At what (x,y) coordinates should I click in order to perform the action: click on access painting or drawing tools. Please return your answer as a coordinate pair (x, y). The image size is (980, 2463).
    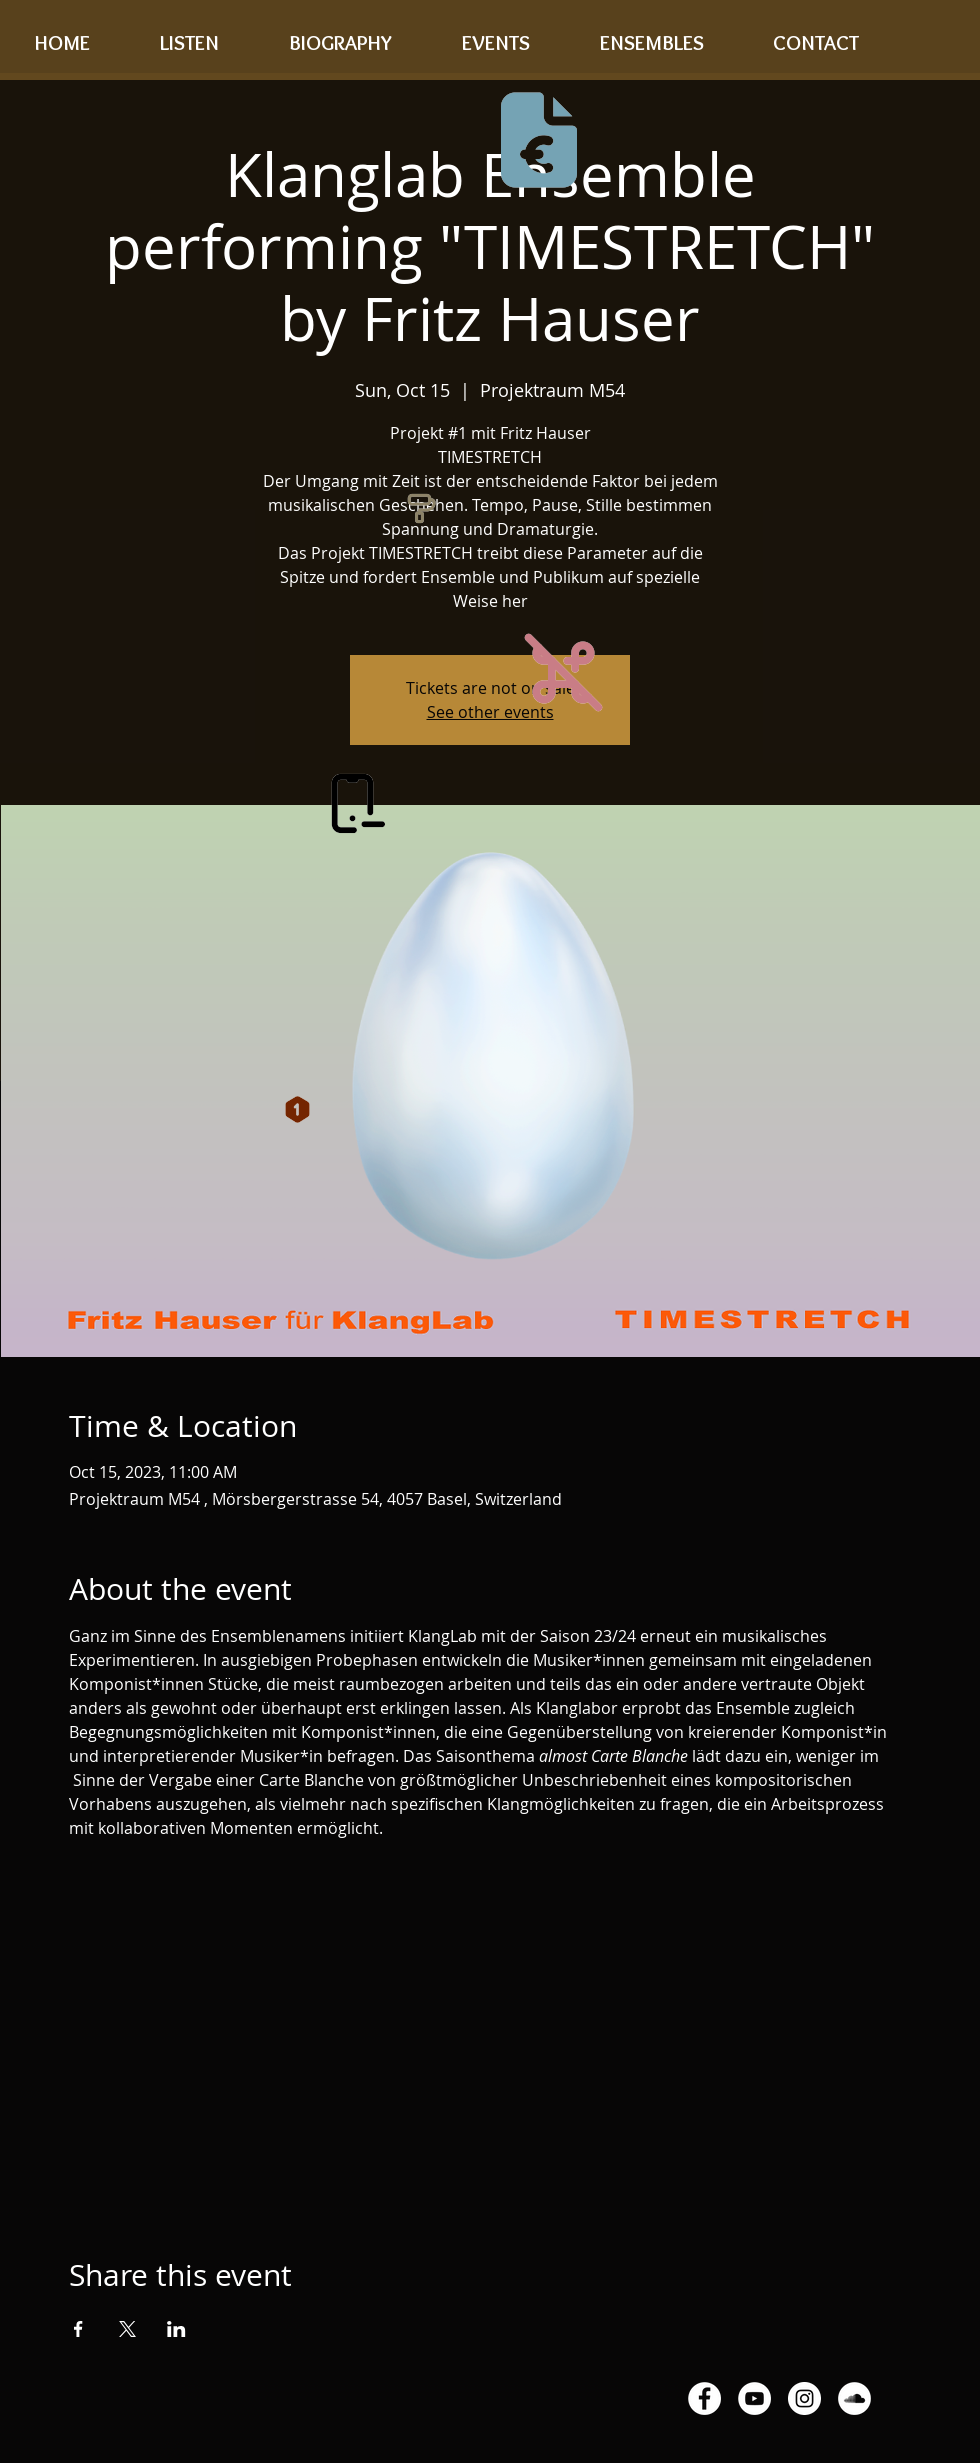
    Looking at the image, I should click on (419, 508).